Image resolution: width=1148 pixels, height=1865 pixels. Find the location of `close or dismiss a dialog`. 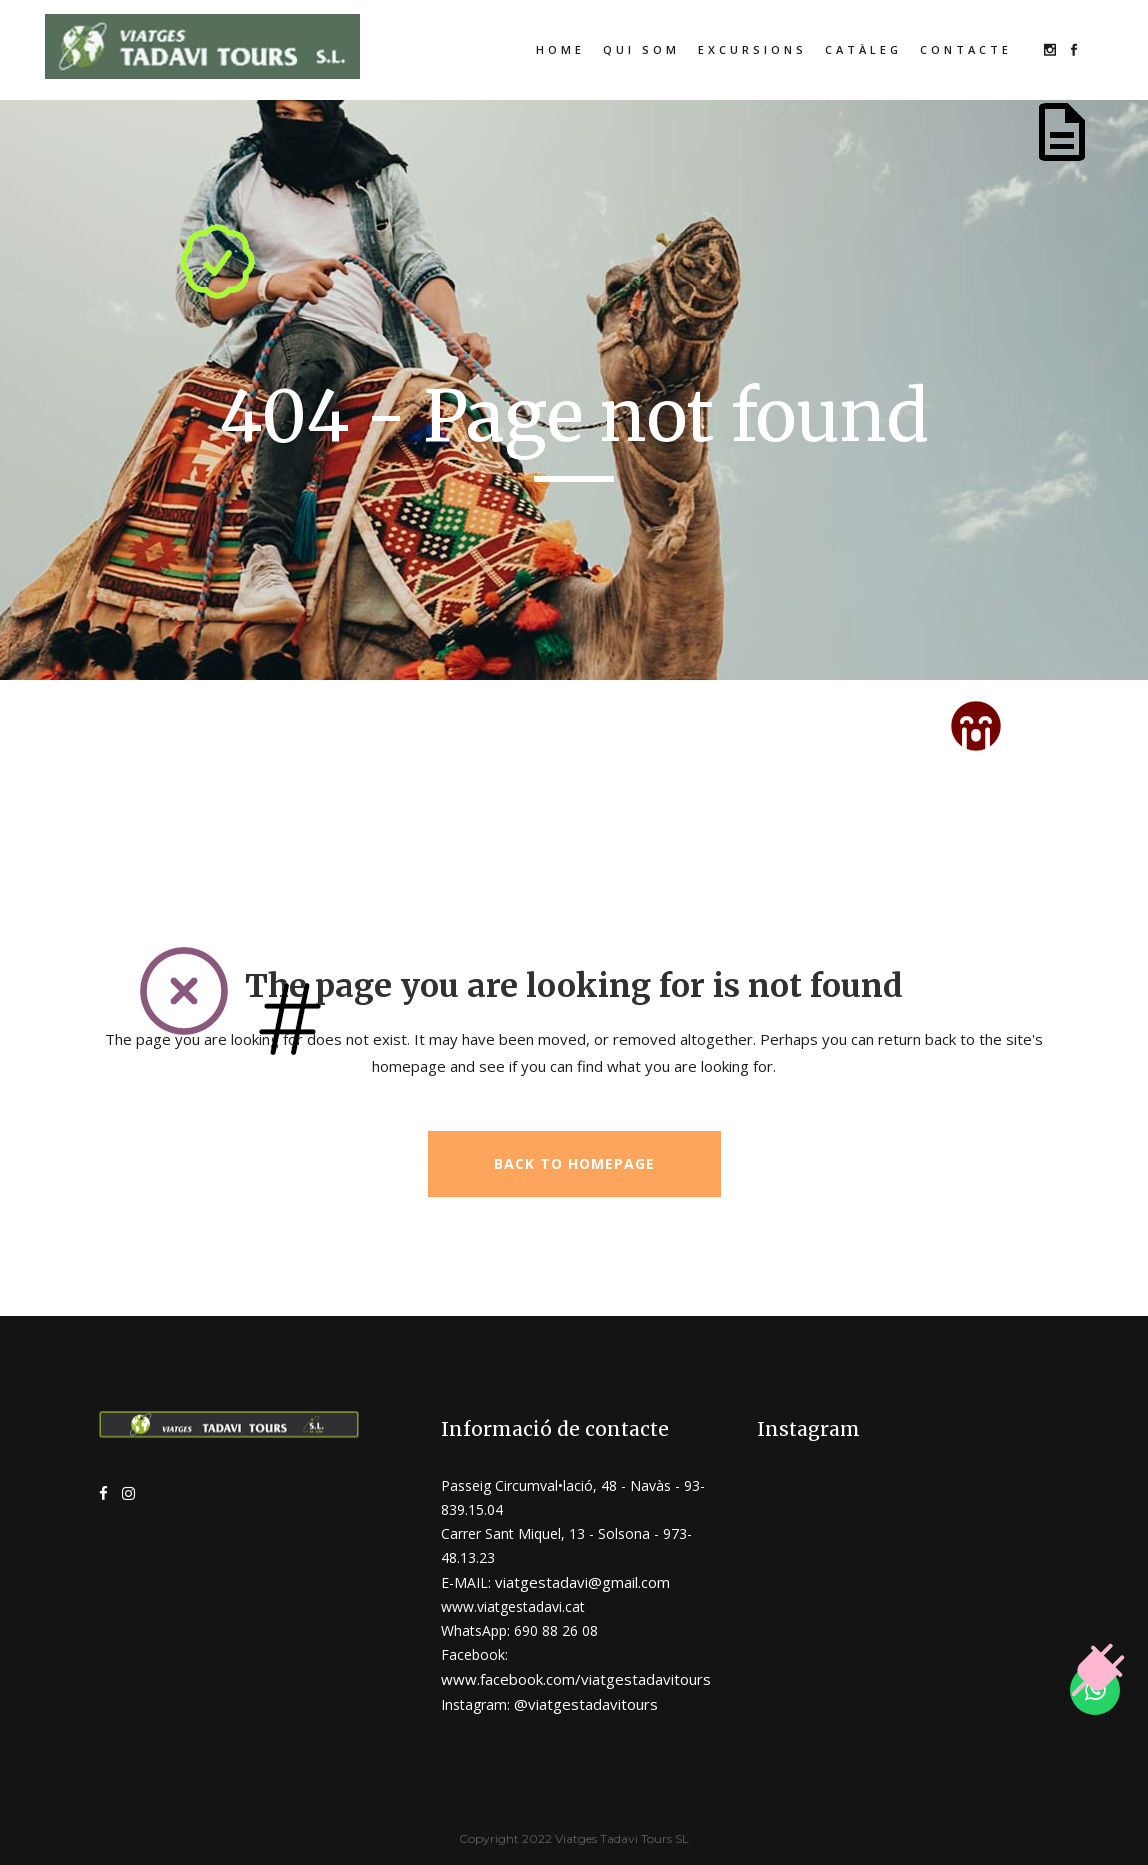

close or dismiss a dialog is located at coordinates (184, 991).